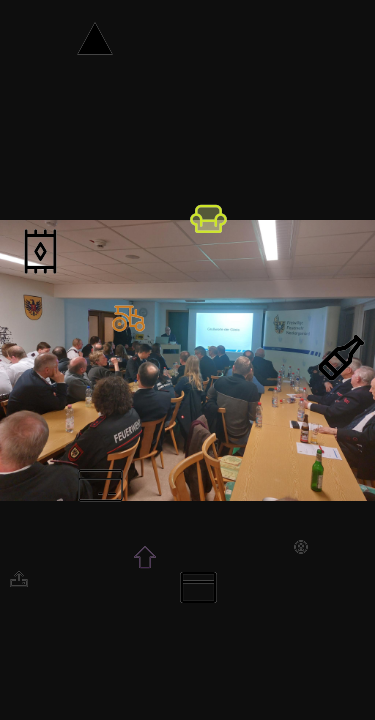 The height and width of the screenshot is (720, 375). Describe the element at coordinates (145, 558) in the screenshot. I see `upvote or like content` at that location.